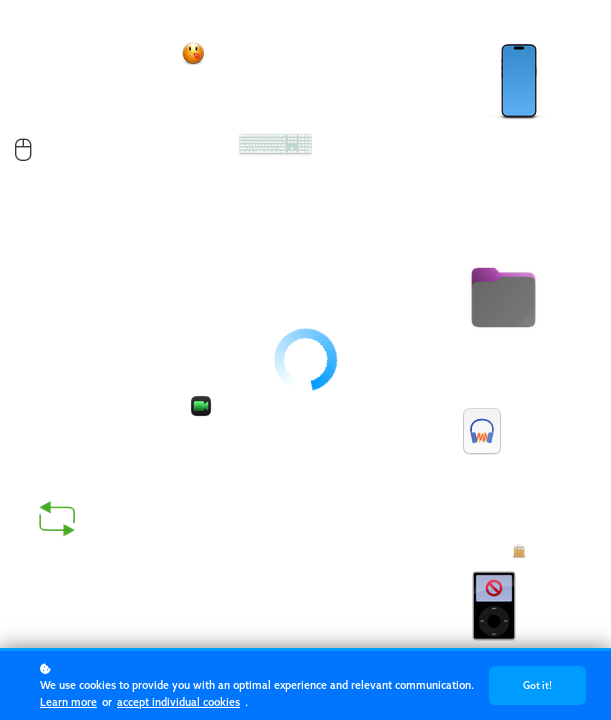 This screenshot has height=720, width=611. Describe the element at coordinates (494, 606) in the screenshot. I see `iPod device not connected or unavailable` at that location.